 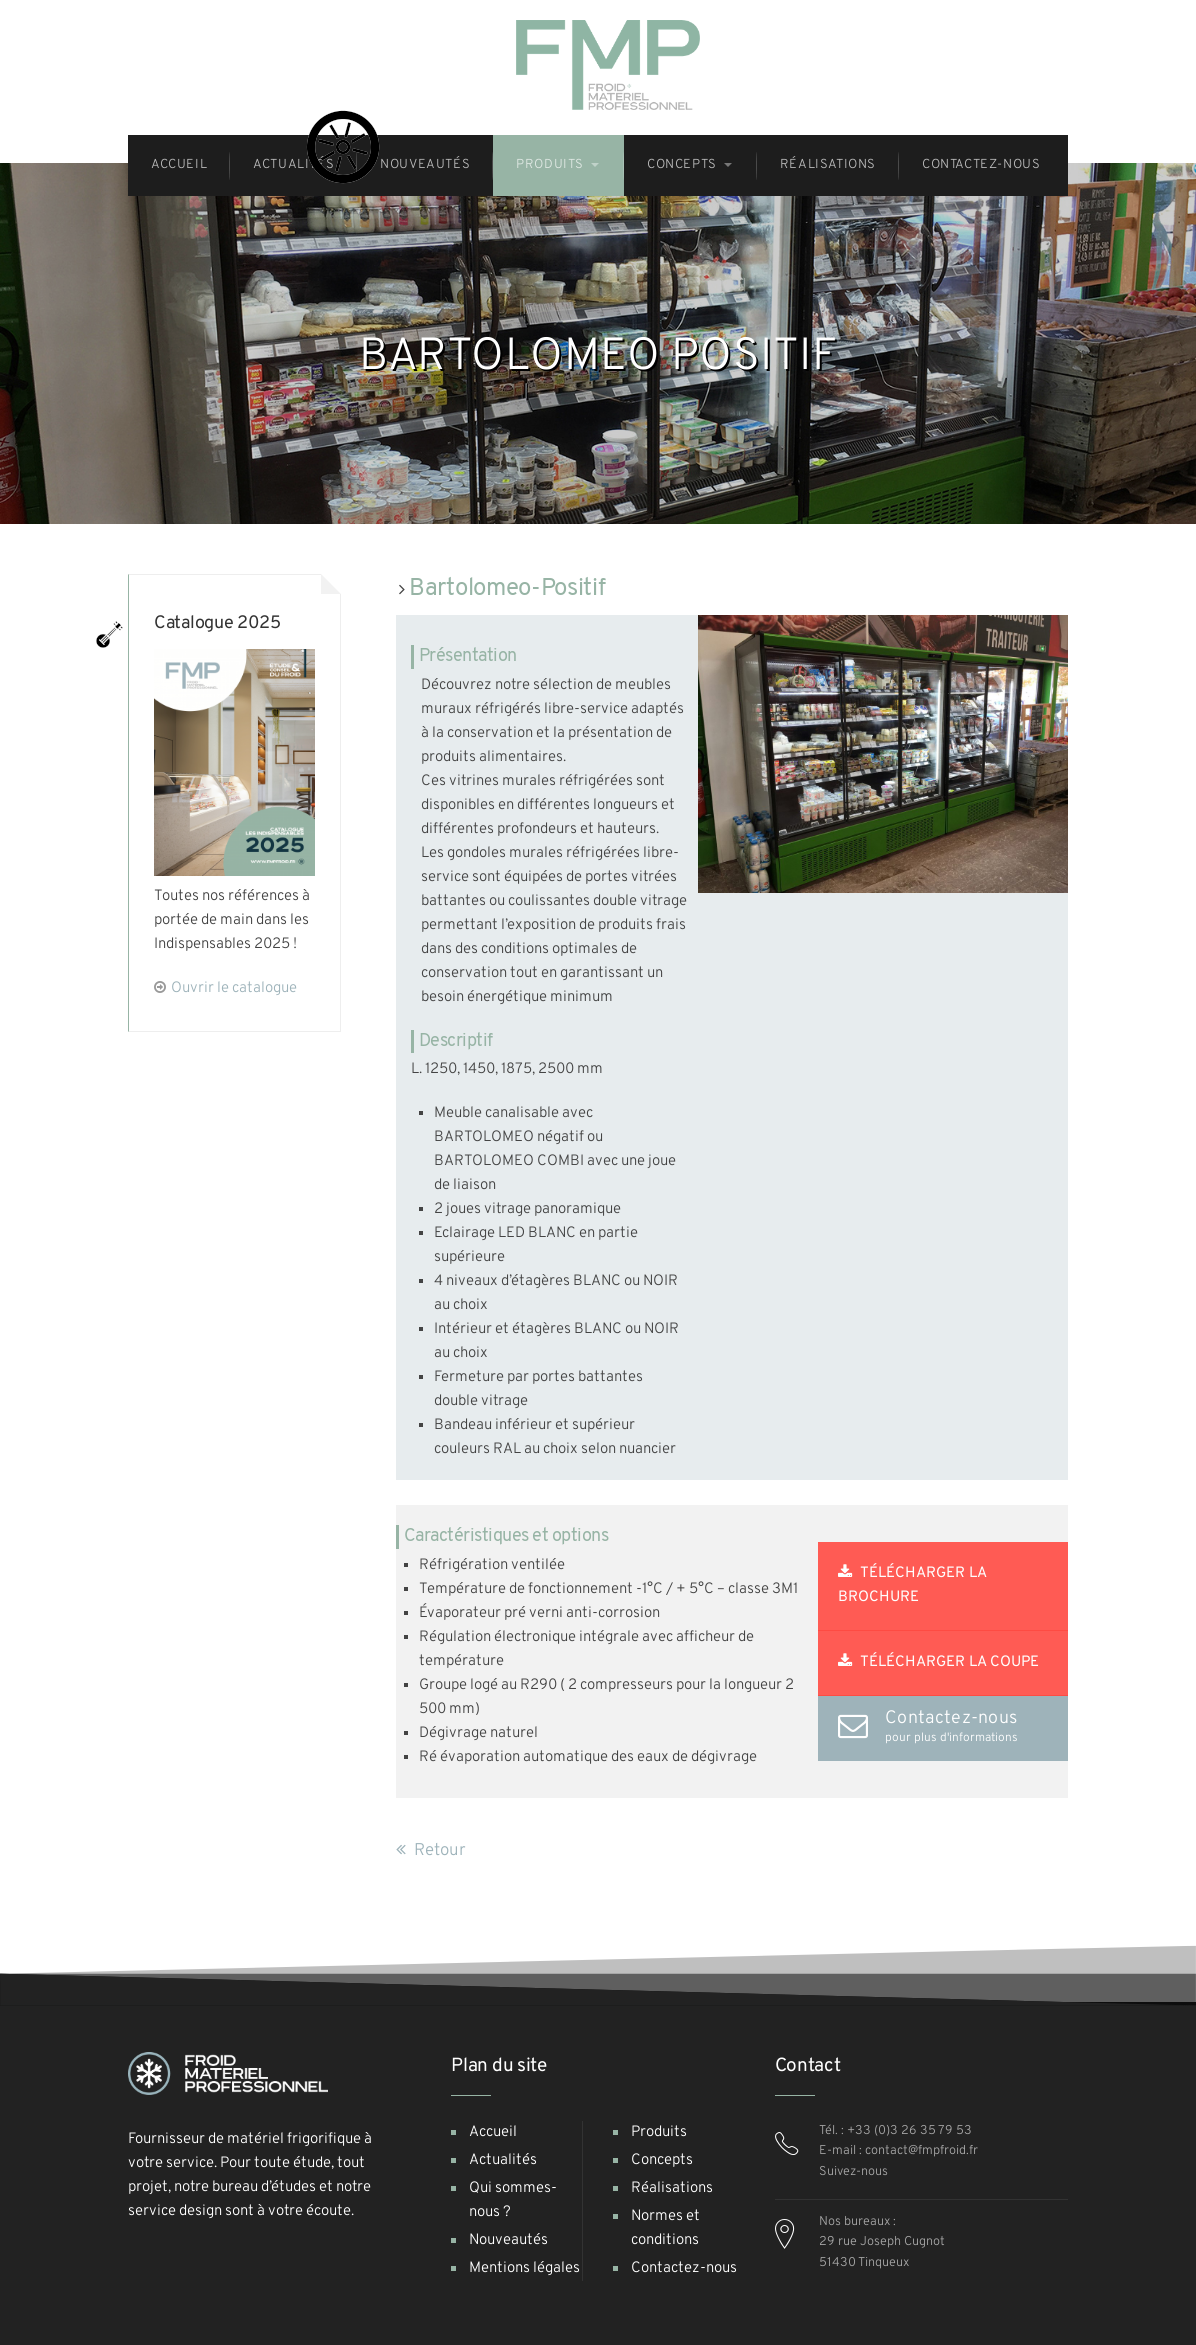 What do you see at coordinates (343, 147) in the screenshot?
I see `select a wheel or cart component in a game` at bounding box center [343, 147].